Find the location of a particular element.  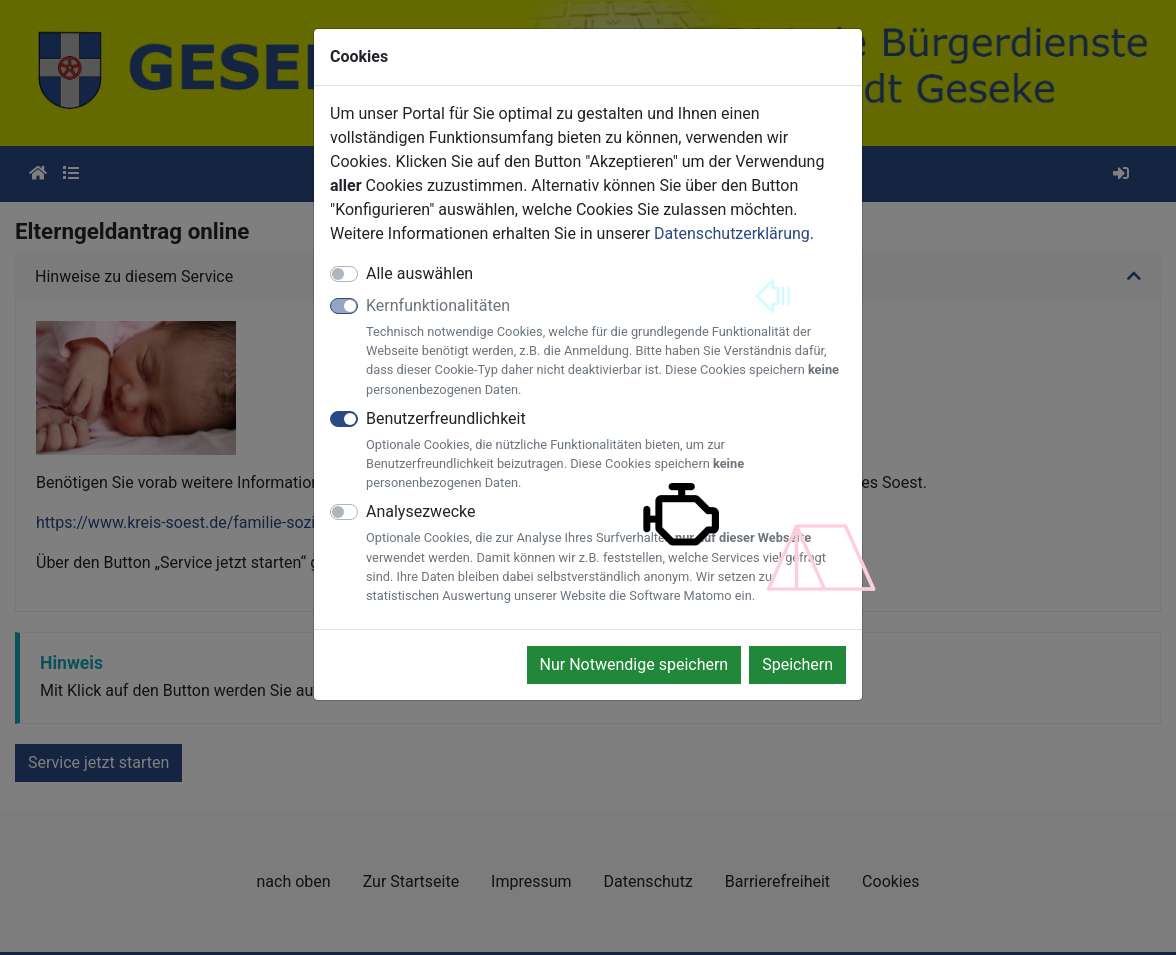

go back to the beginning is located at coordinates (774, 296).